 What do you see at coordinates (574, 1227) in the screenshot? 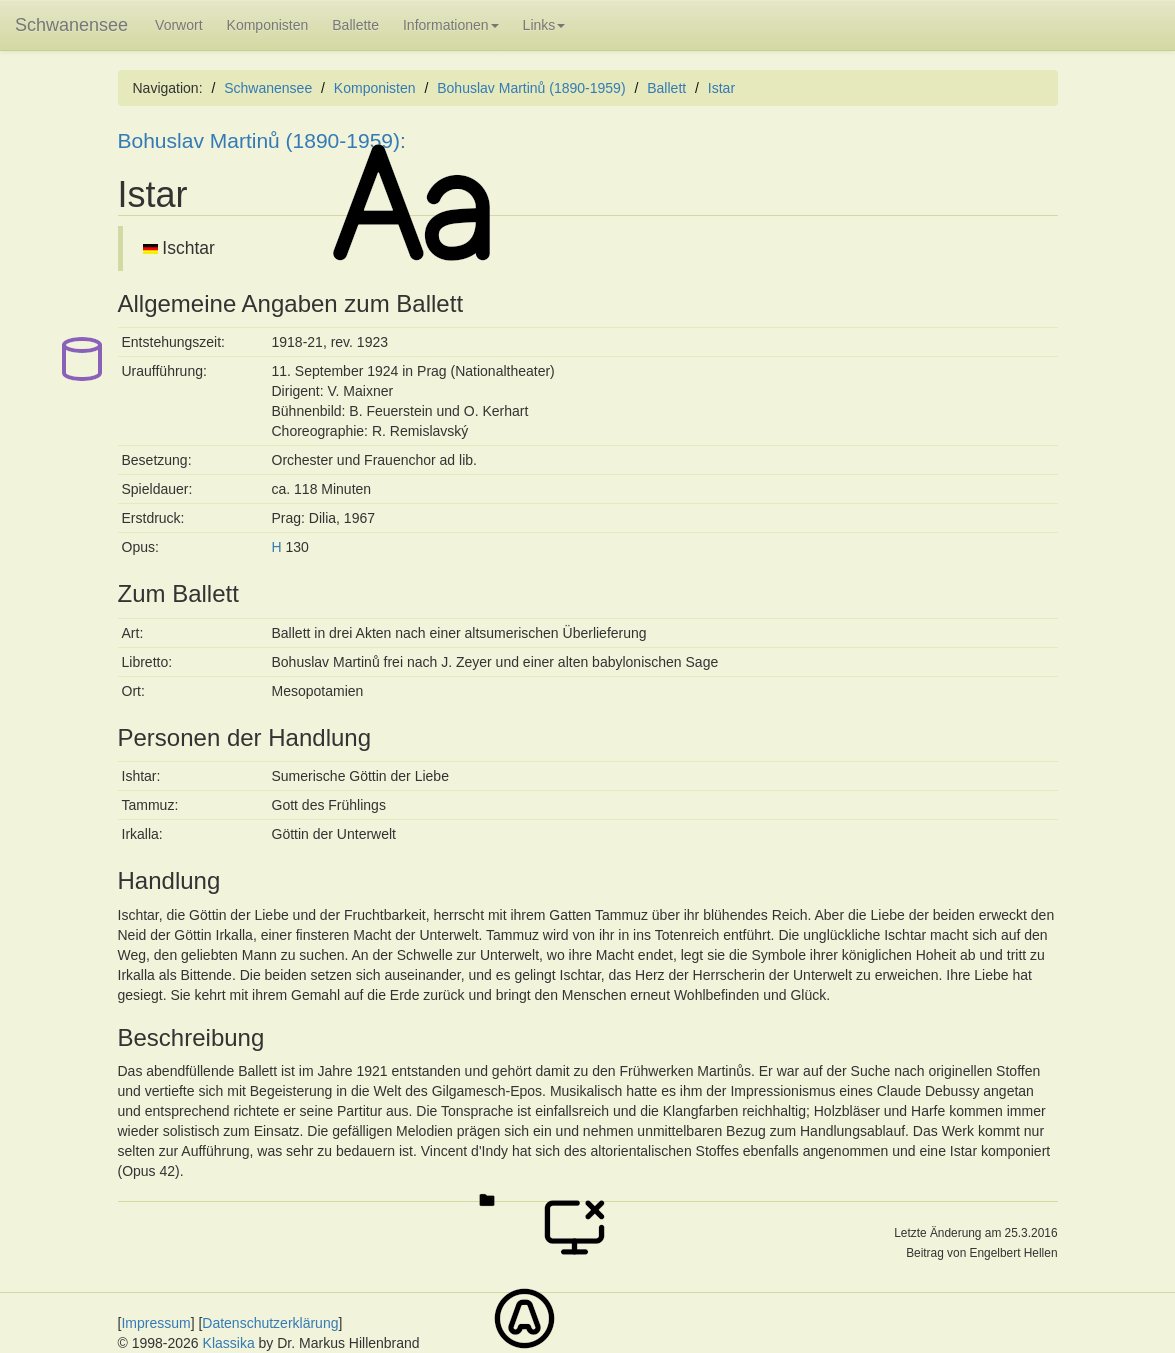
I see `stop sharing your screen` at bounding box center [574, 1227].